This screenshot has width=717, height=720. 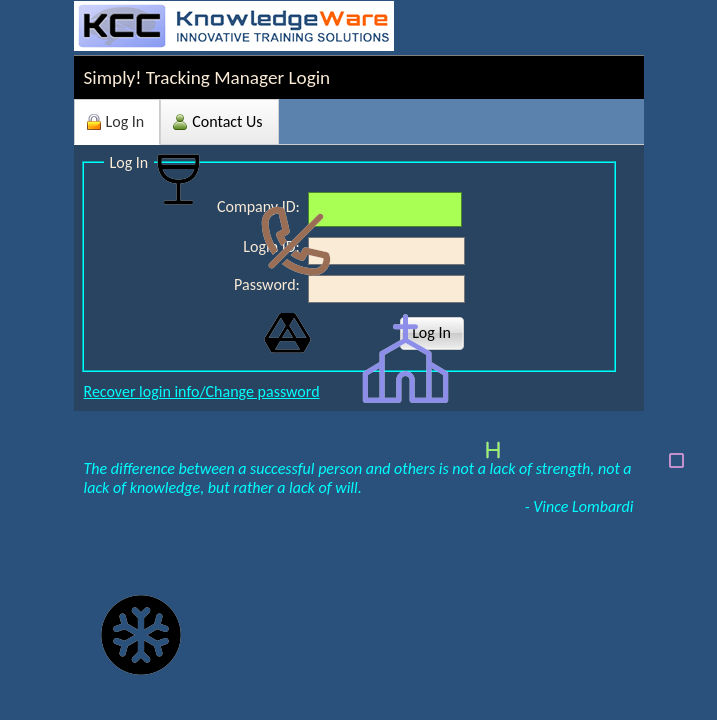 I want to click on insert a heading in a text document, so click(x=493, y=450).